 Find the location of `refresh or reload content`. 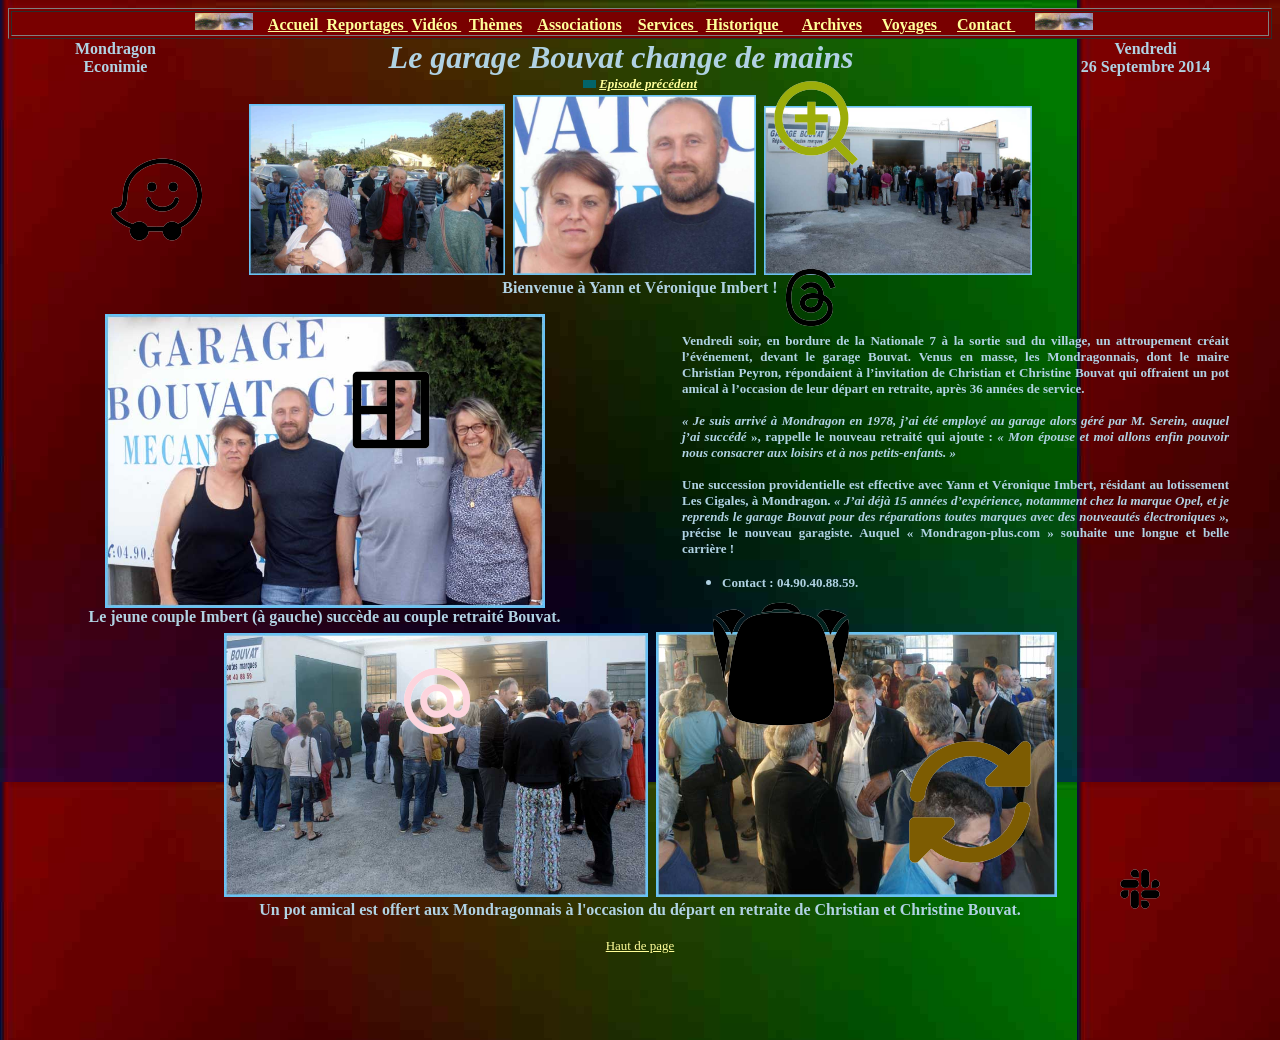

refresh or reload content is located at coordinates (970, 802).